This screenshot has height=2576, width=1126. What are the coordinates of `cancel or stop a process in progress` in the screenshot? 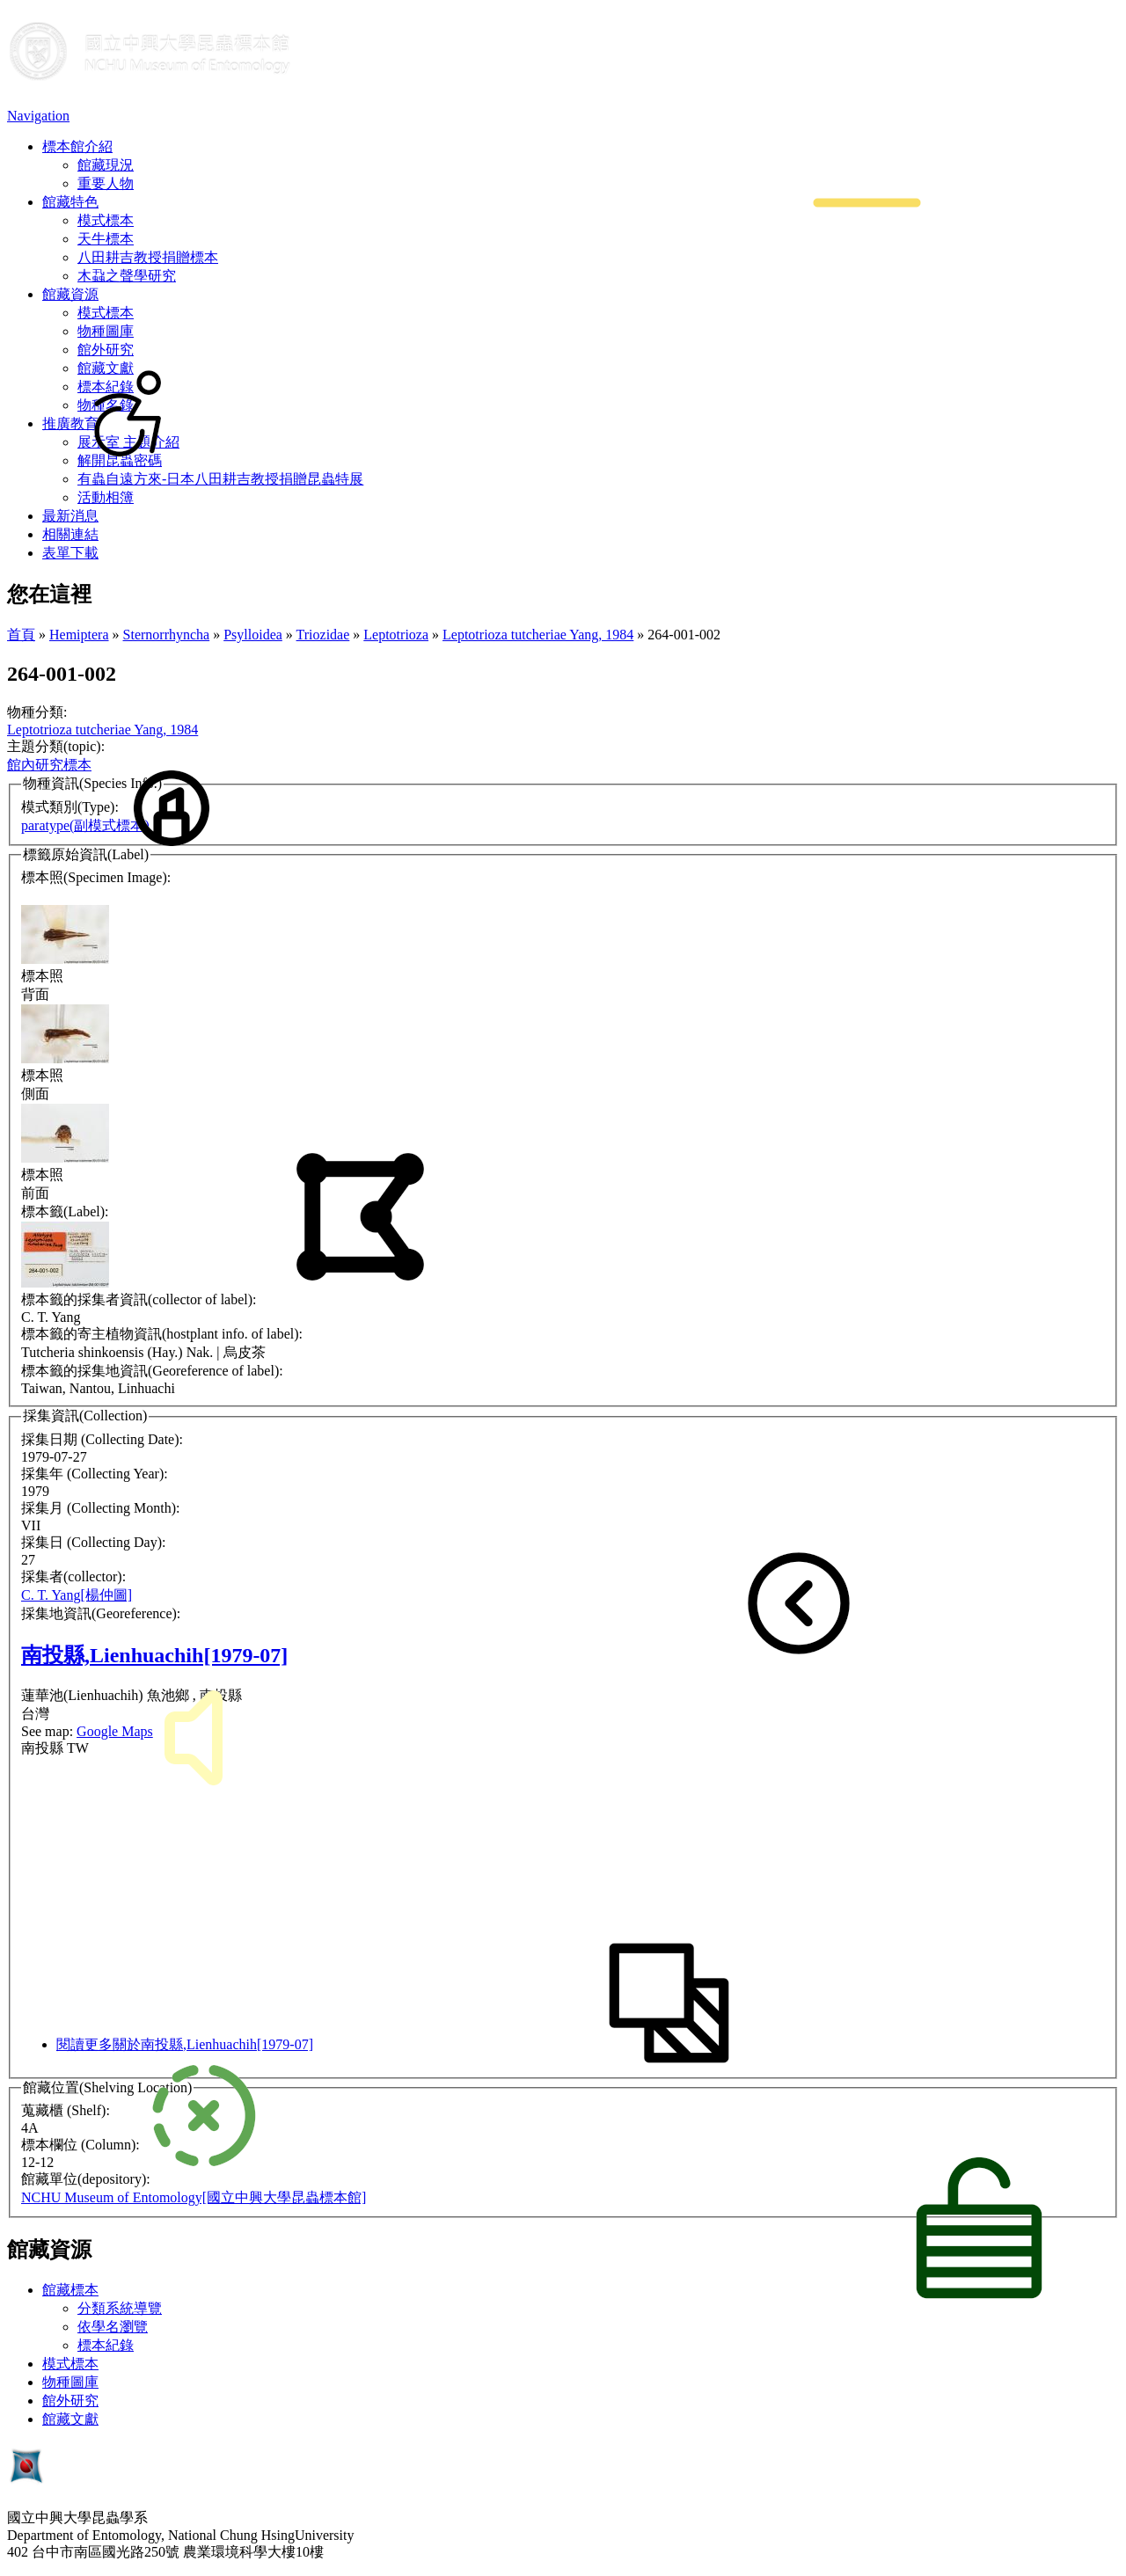 It's located at (203, 2115).